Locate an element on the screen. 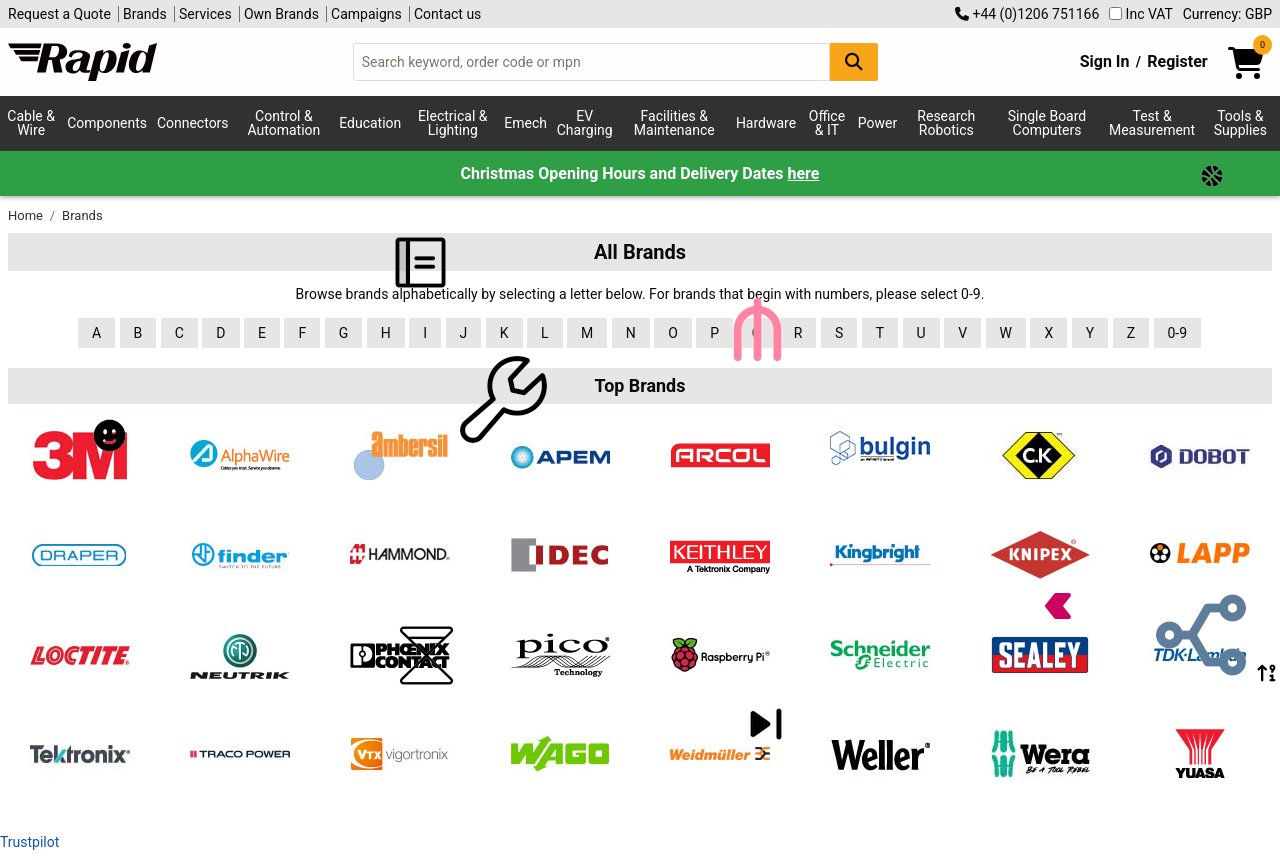  skip to the next track or video is located at coordinates (766, 724).